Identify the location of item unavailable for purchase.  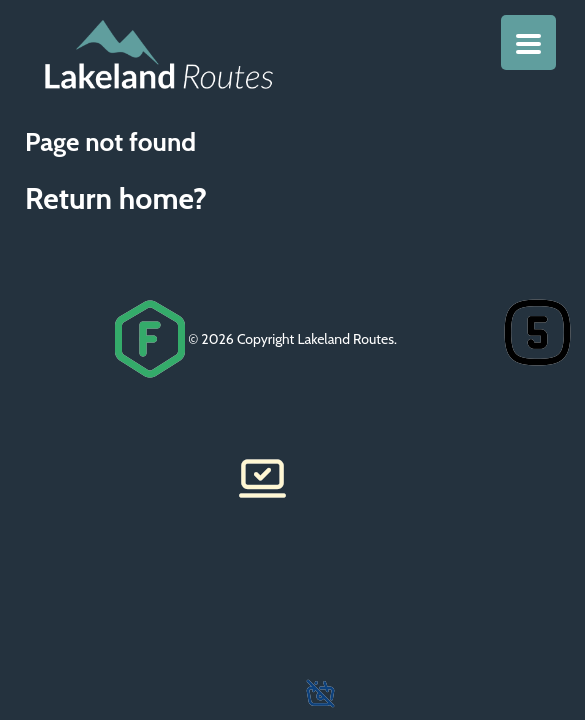
(320, 693).